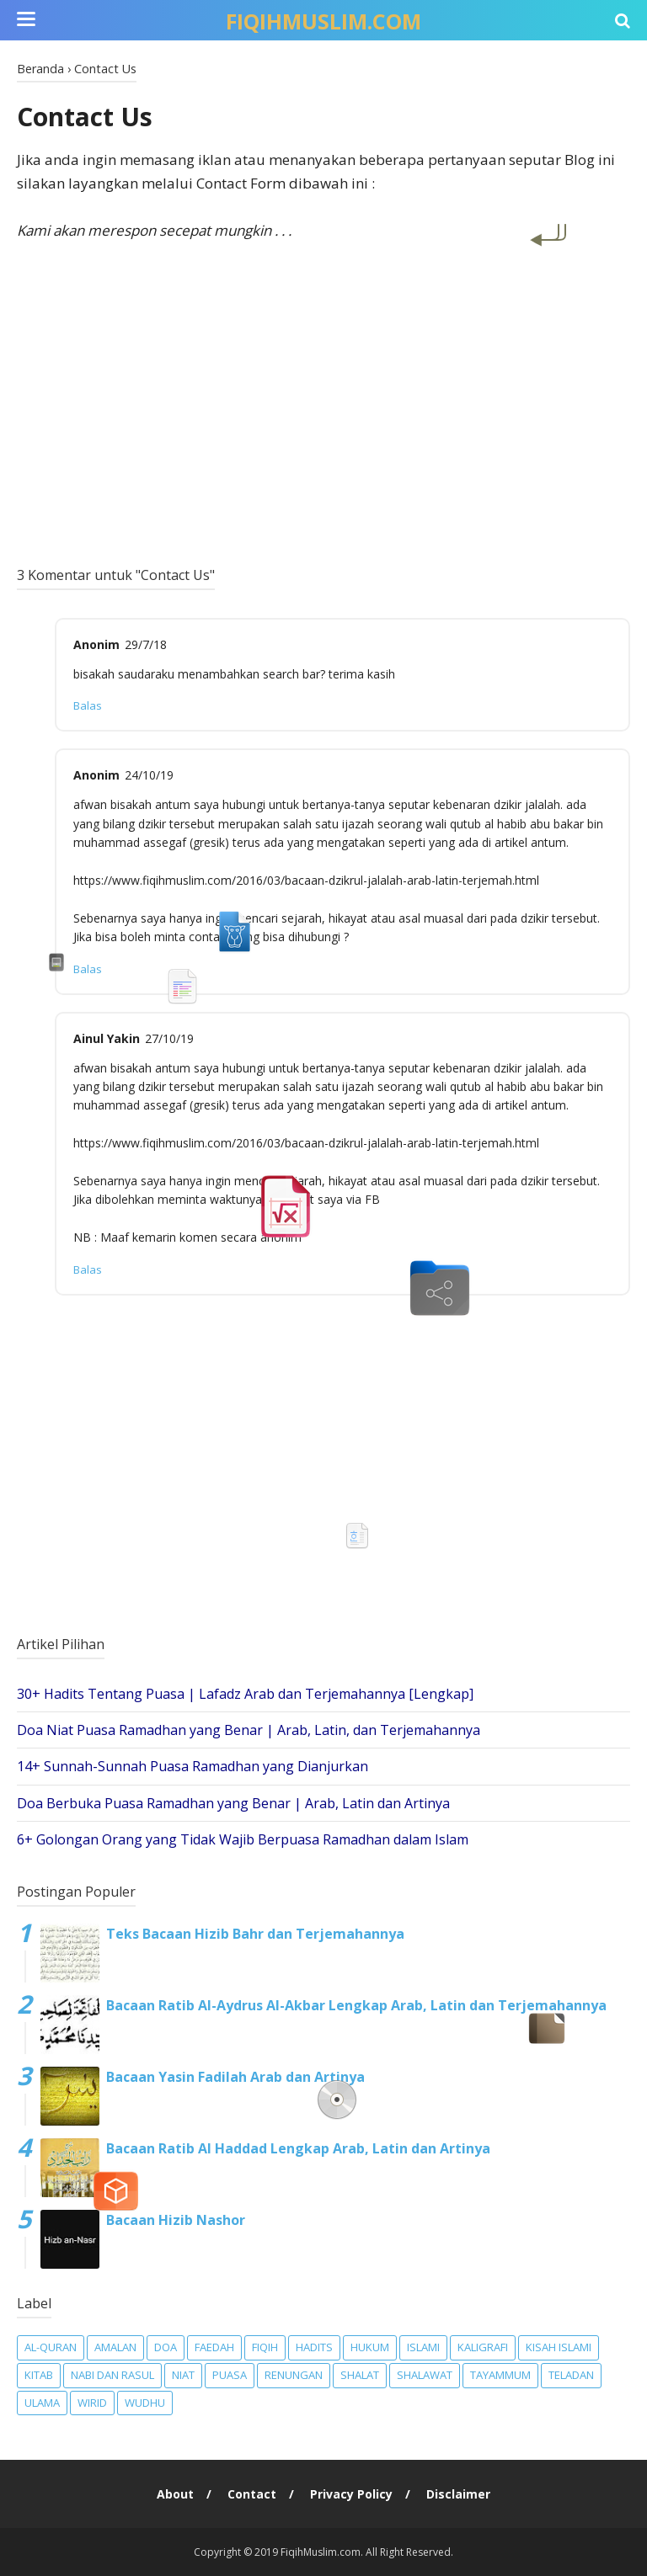 The width and height of the screenshot is (647, 2576). I want to click on open a Blender 3D project file, so click(115, 2190).